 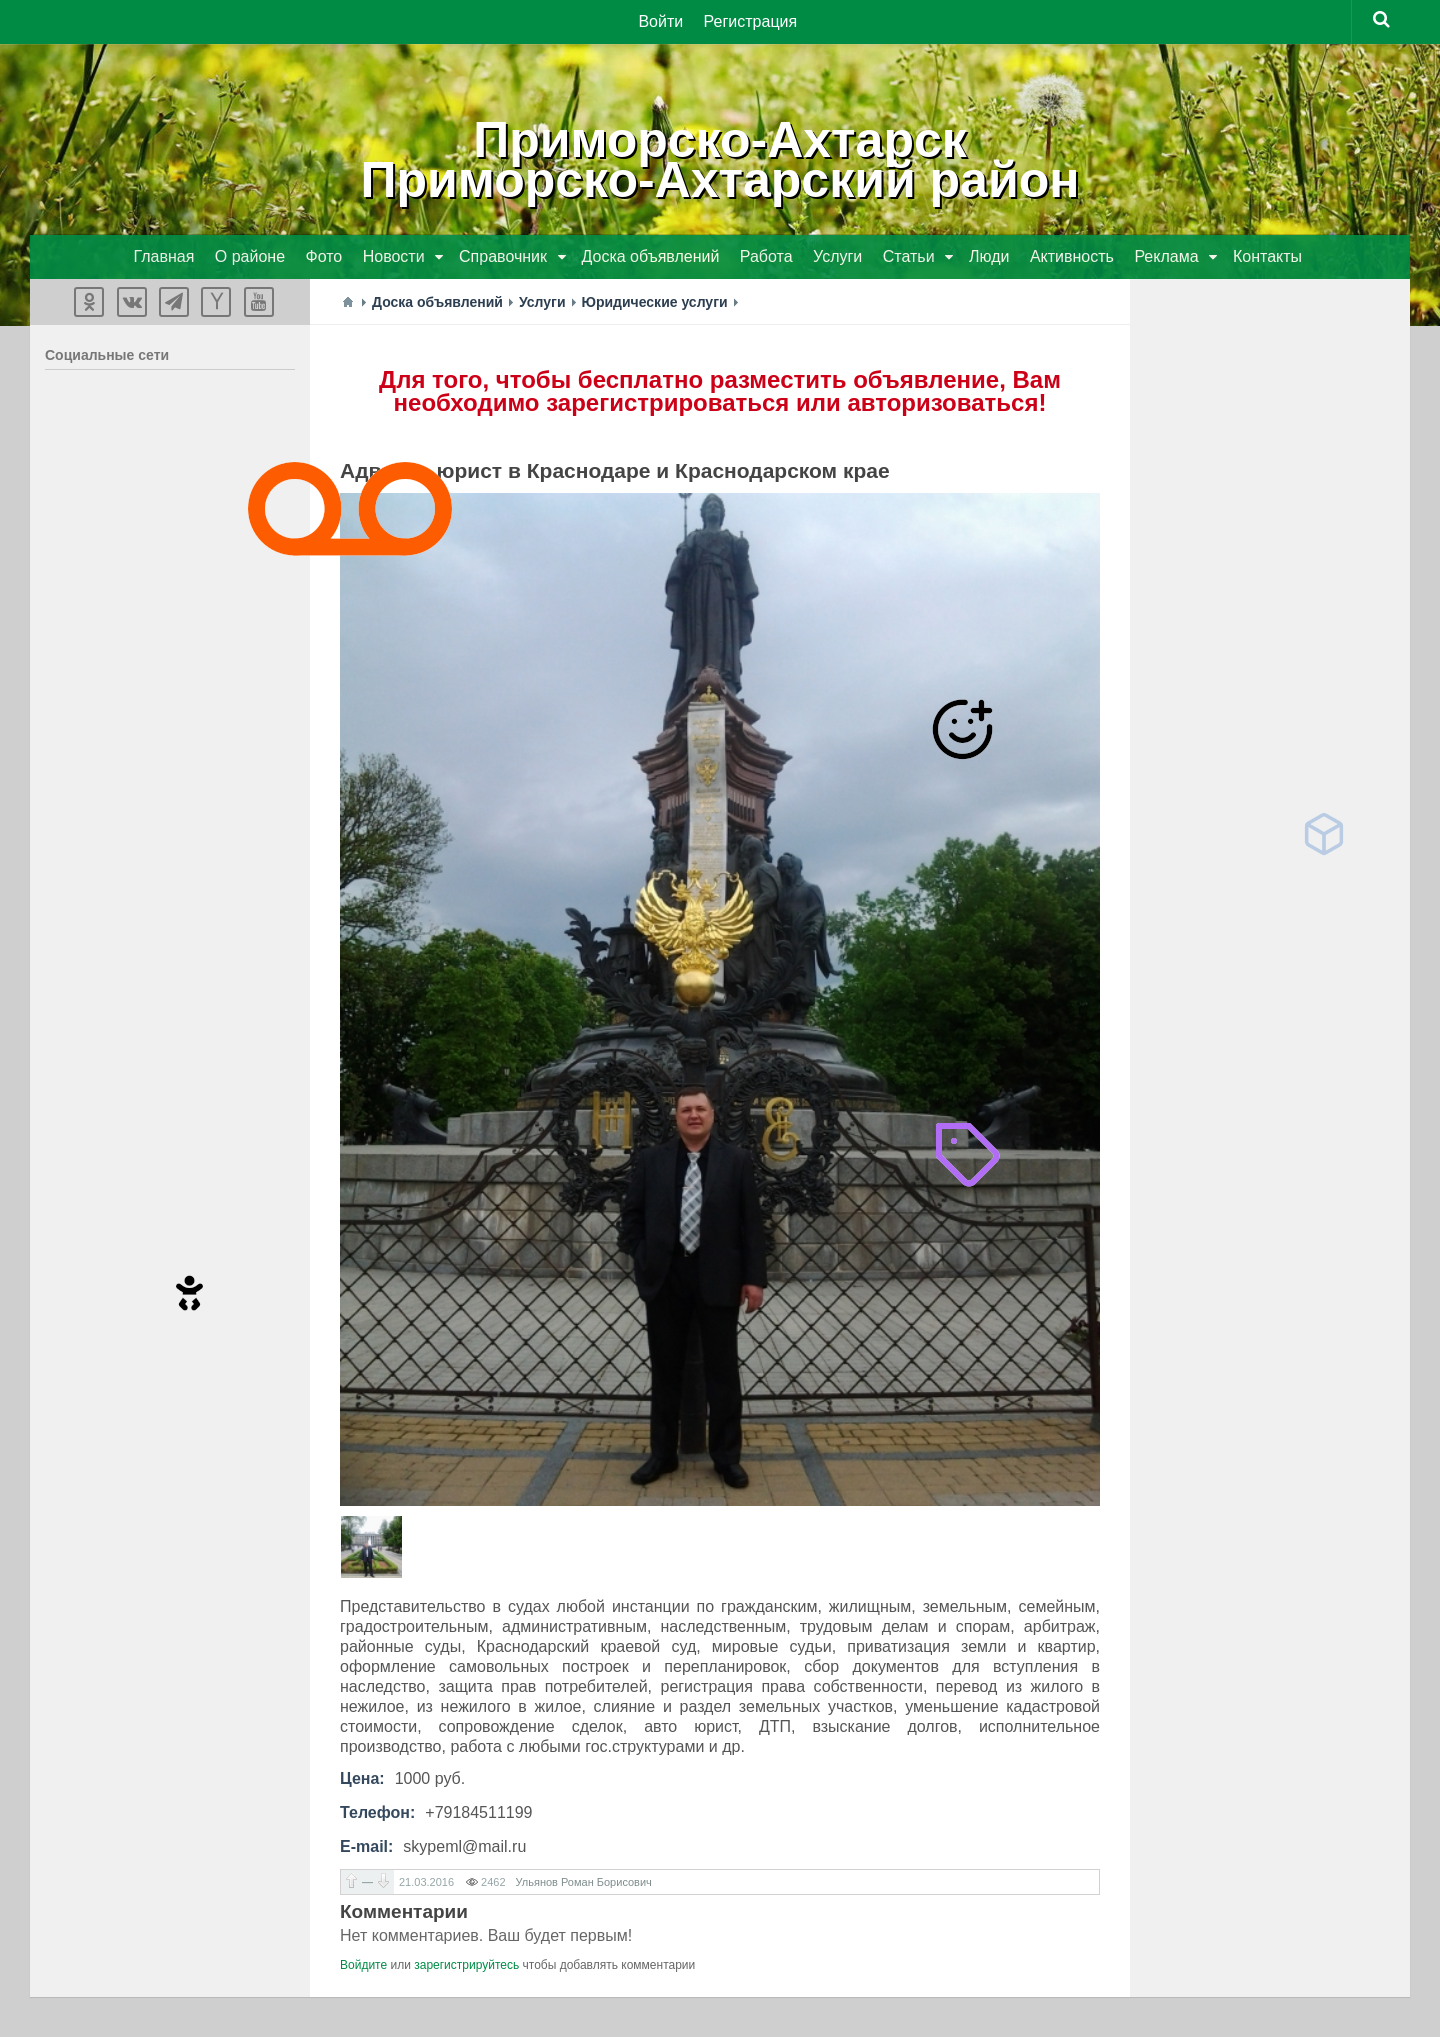 I want to click on access baby or infant-related features, so click(x=189, y=1292).